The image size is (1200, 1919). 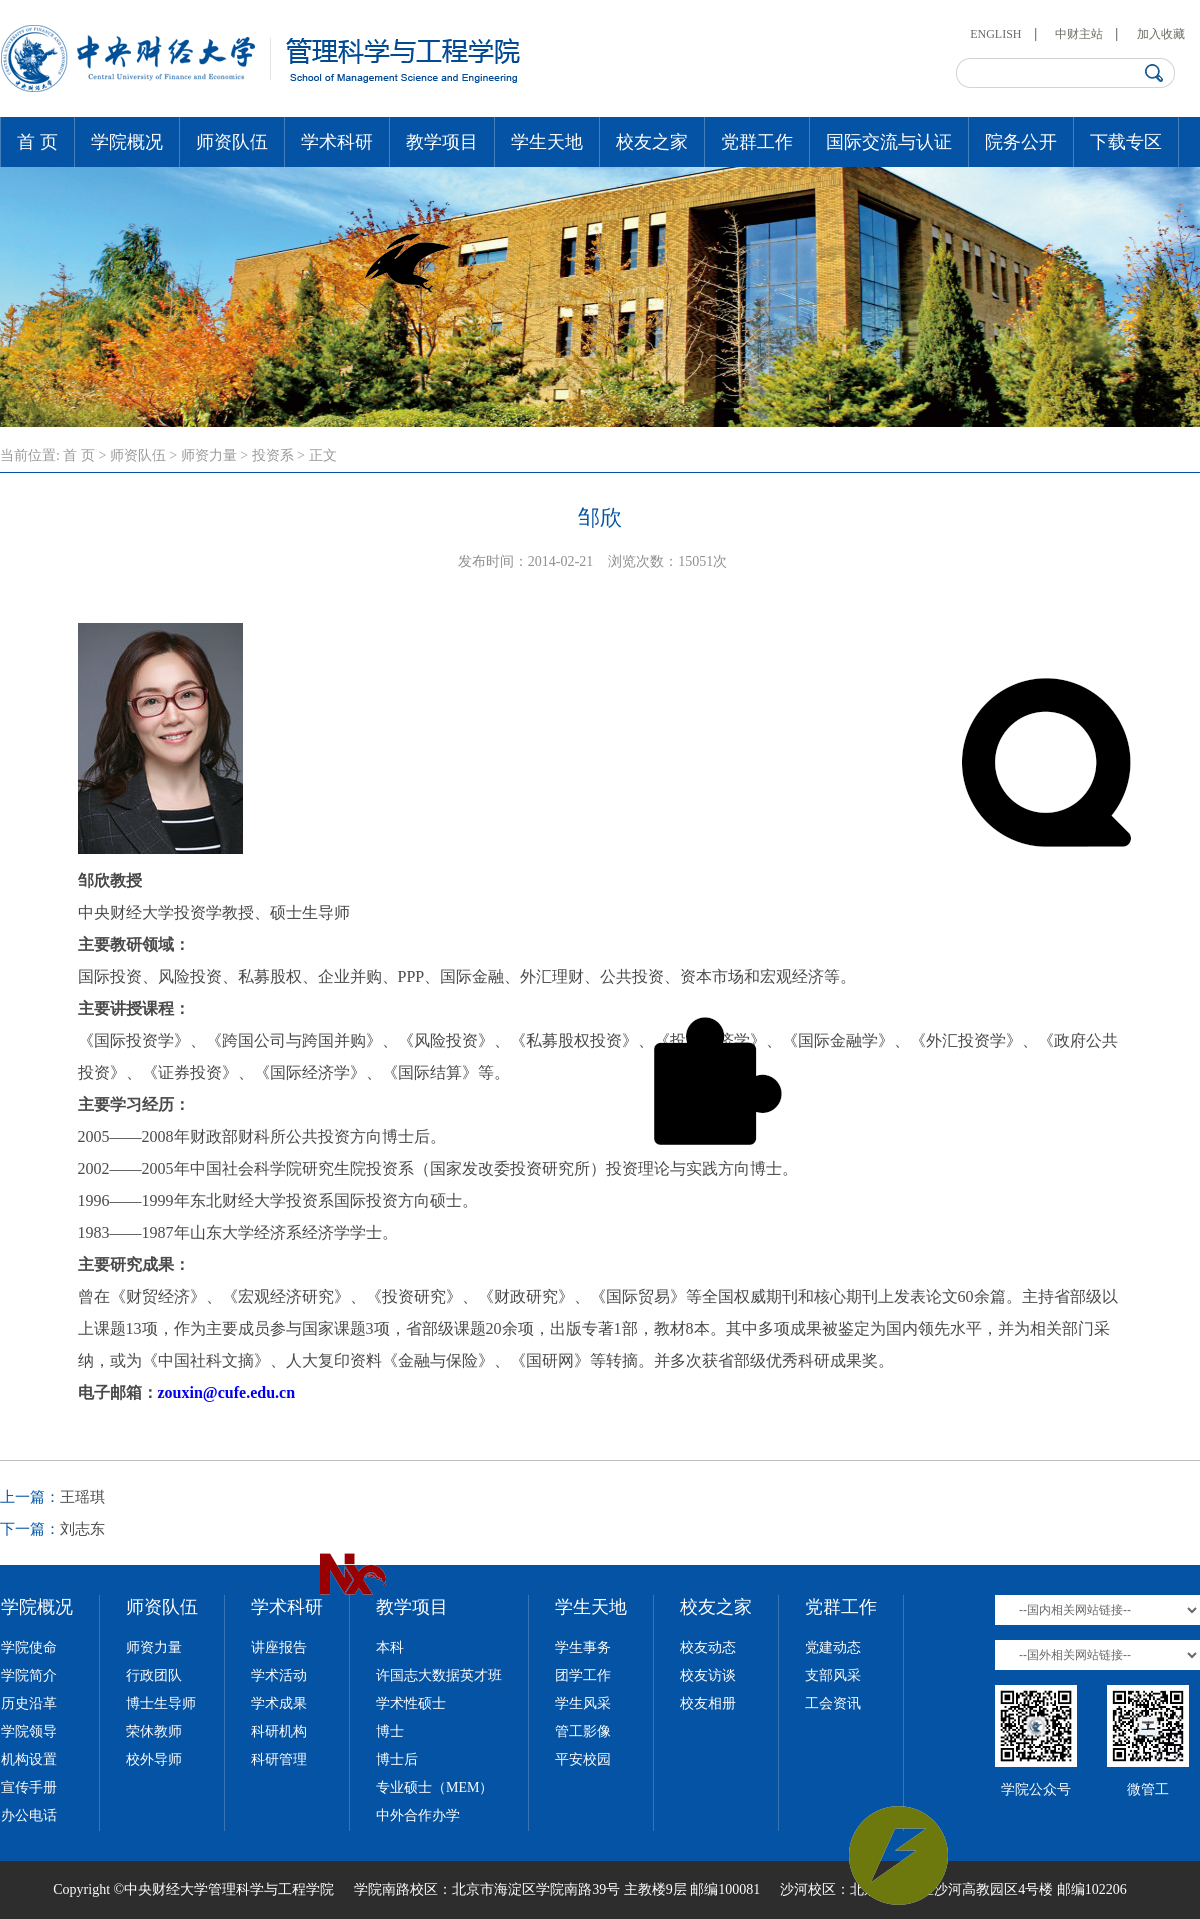 I want to click on nx build system logo, so click(x=353, y=1574).